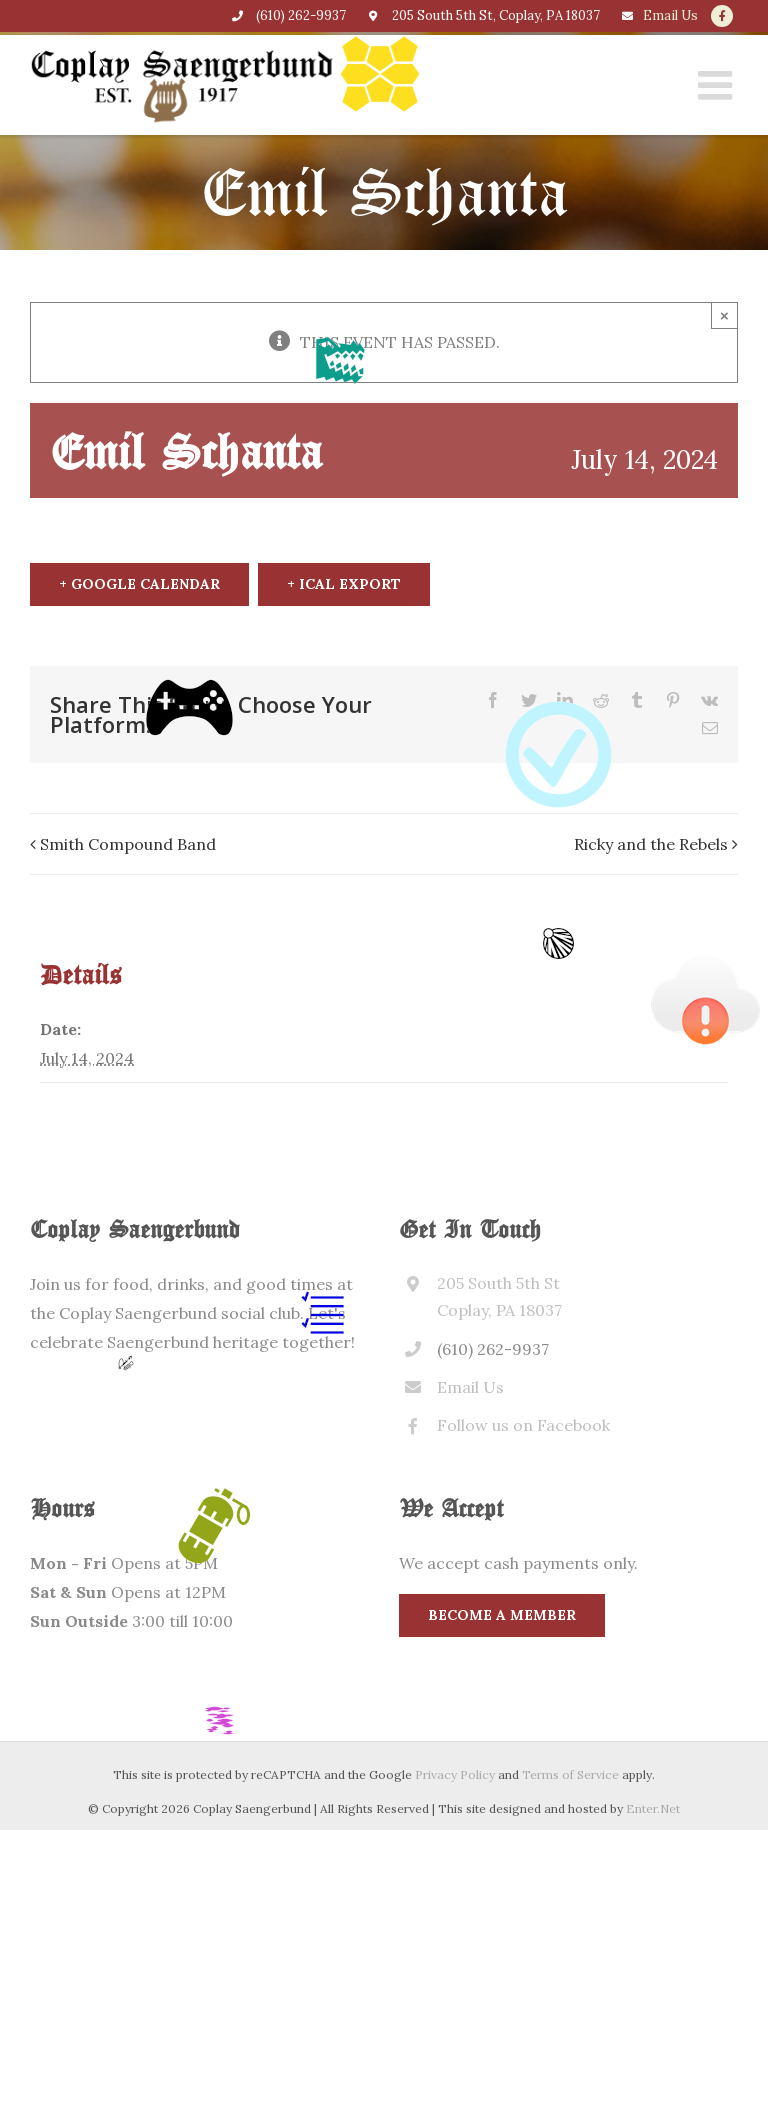  I want to click on indicates a danger or hazard zone in a game, so click(340, 361).